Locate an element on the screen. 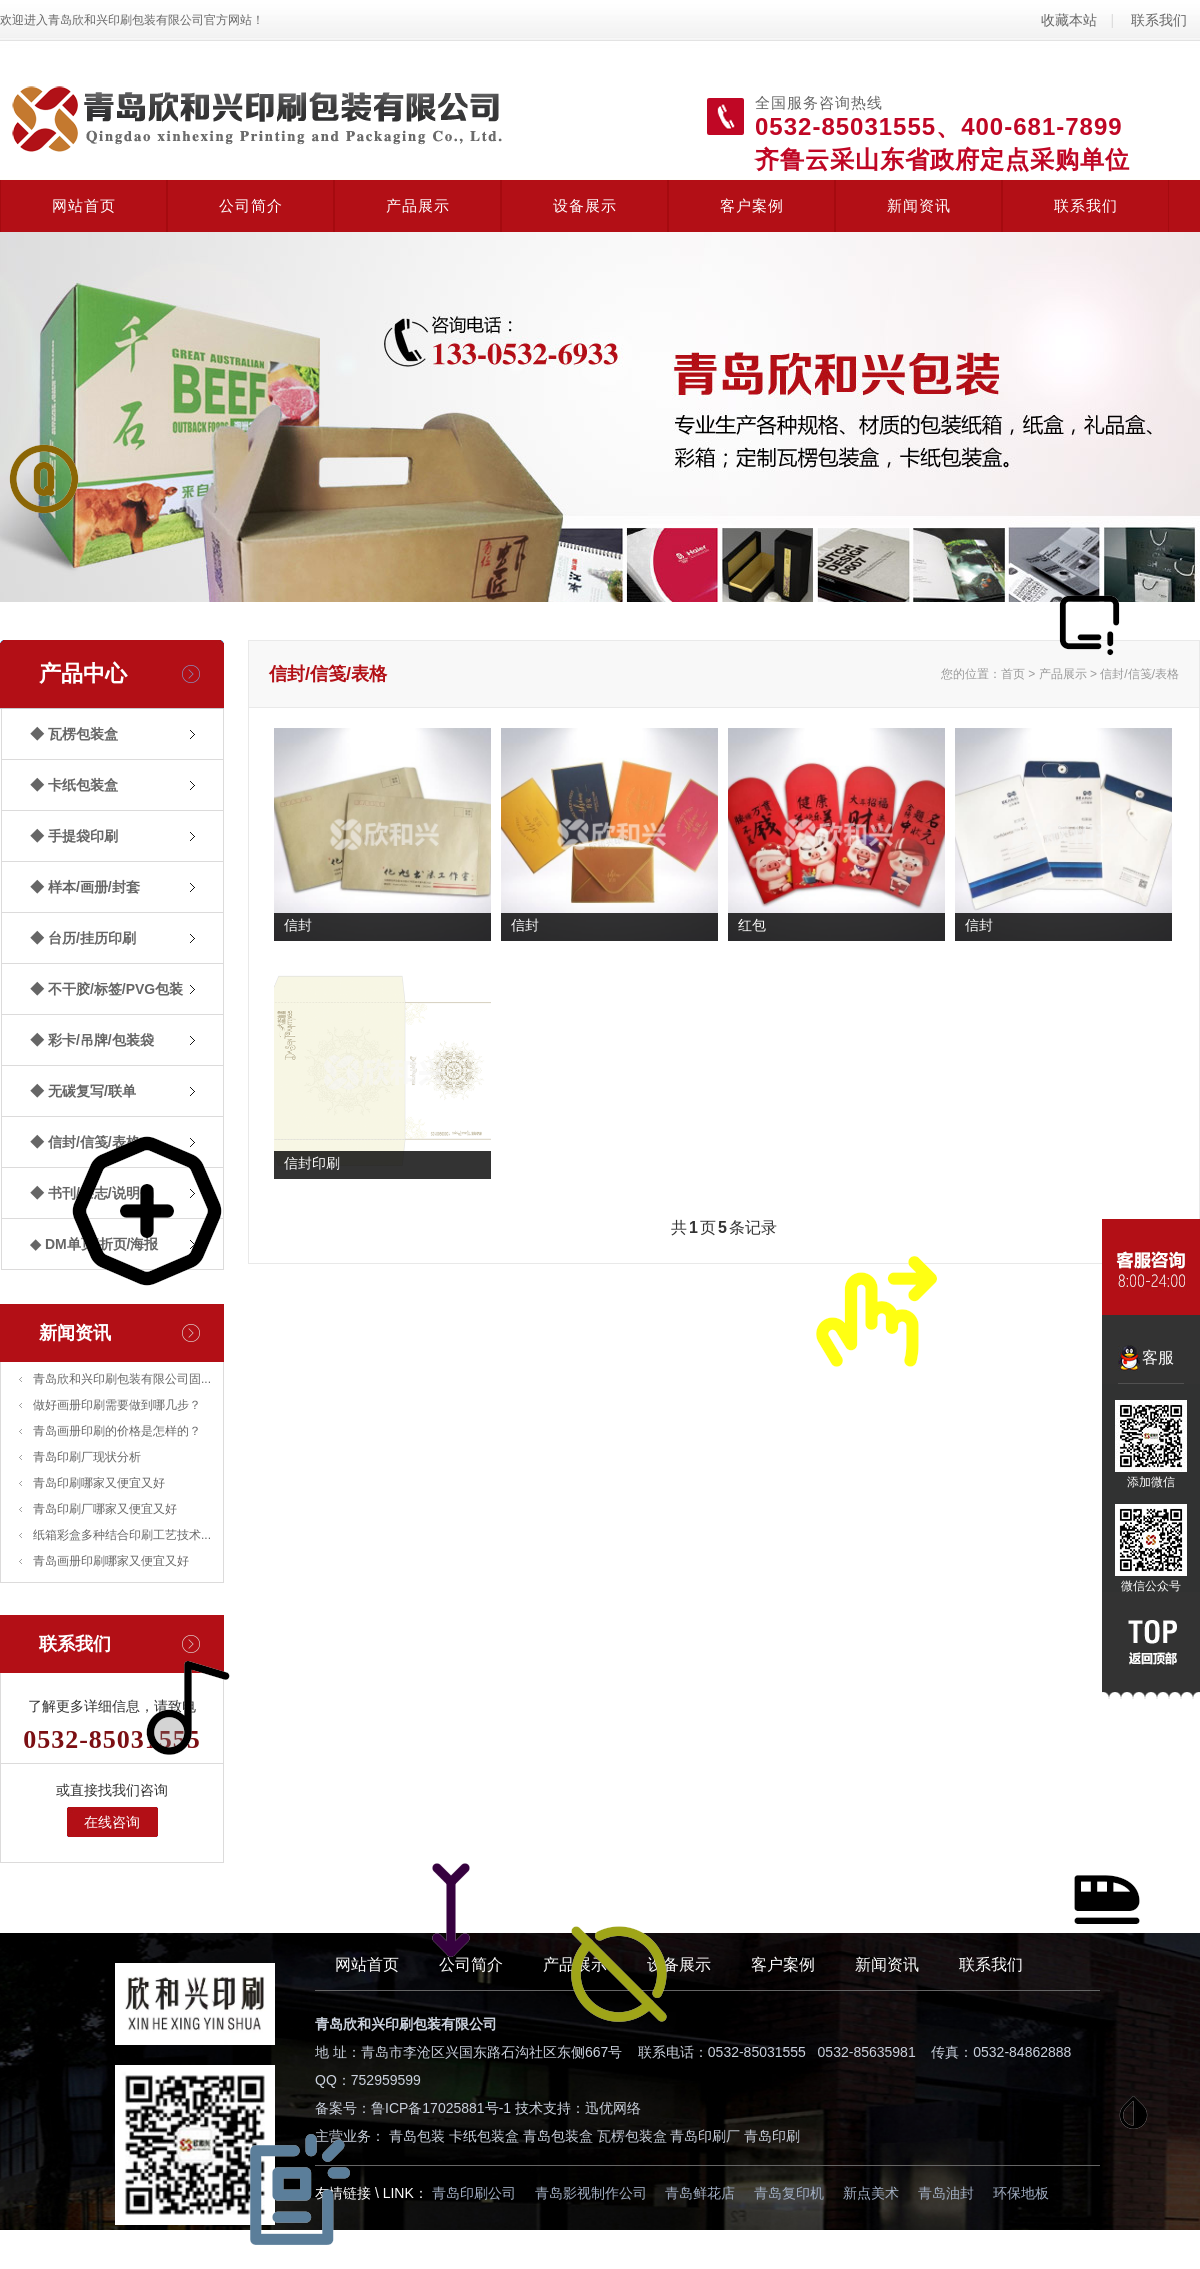 This screenshot has width=1200, height=2269. swipe right to continue or proceed is located at coordinates (871, 1315).